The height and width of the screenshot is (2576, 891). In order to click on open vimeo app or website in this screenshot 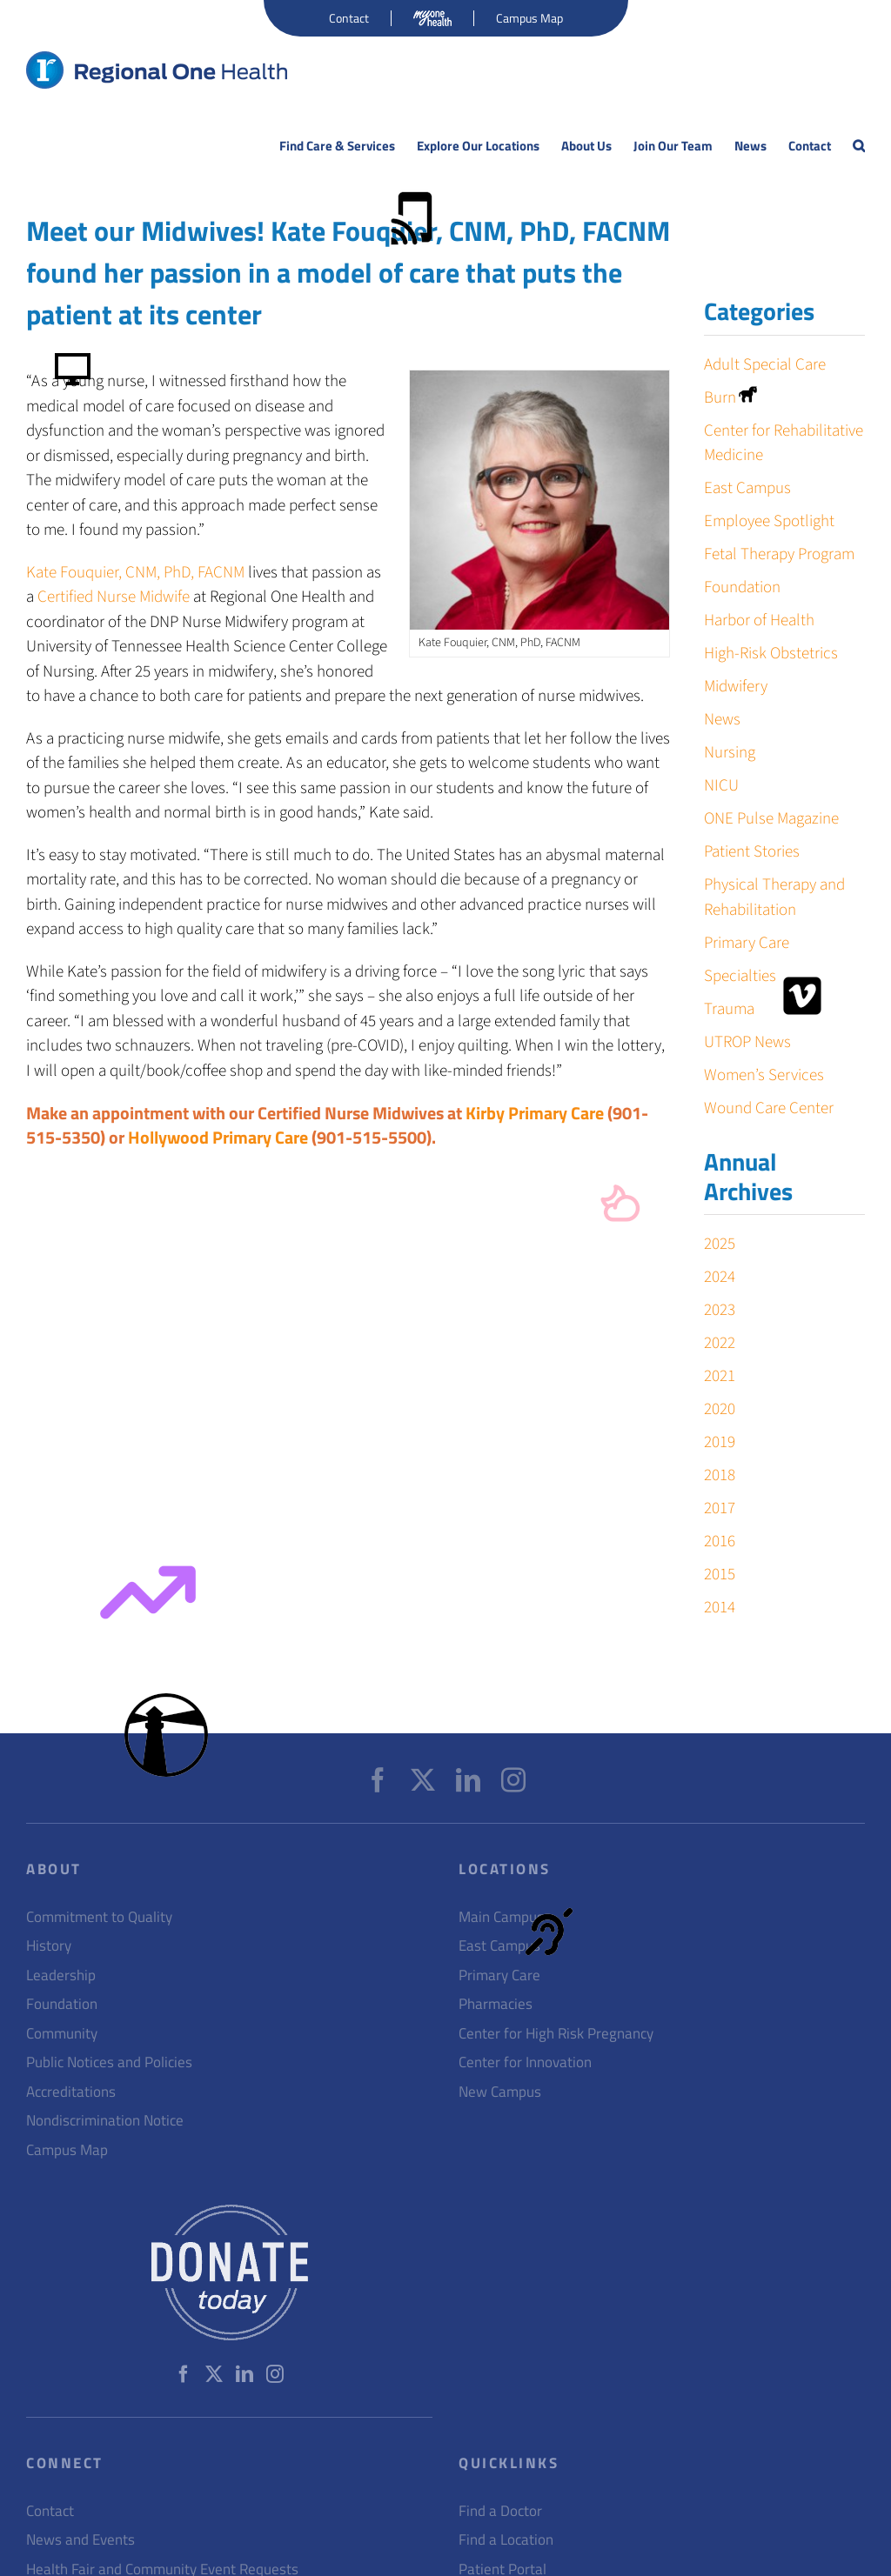, I will do `click(802, 996)`.